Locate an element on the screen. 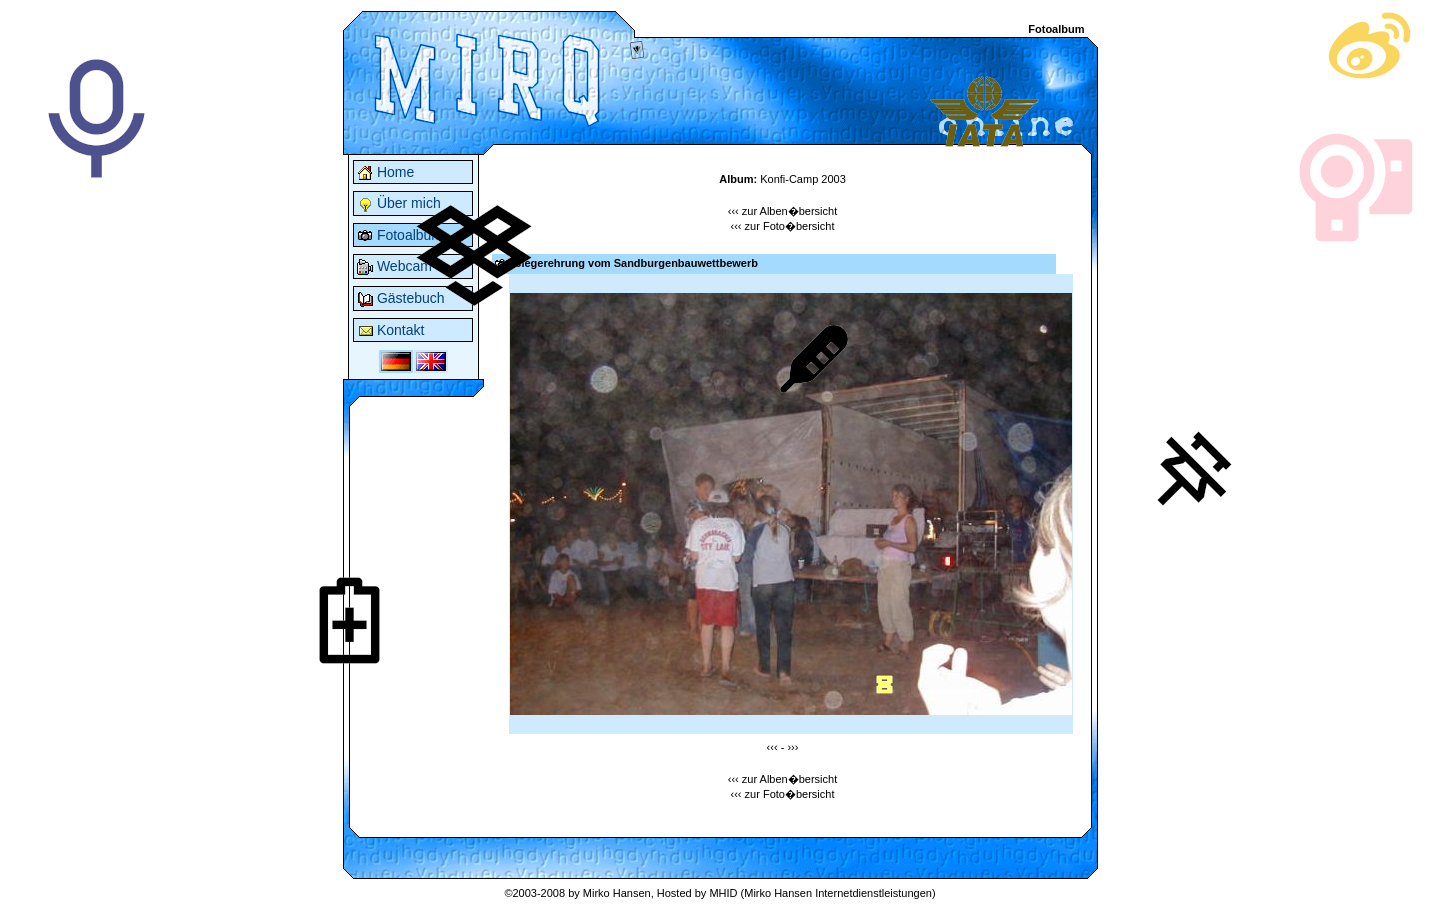 This screenshot has height=907, width=1440. access DV camcorder or digital video settings is located at coordinates (1358, 187).